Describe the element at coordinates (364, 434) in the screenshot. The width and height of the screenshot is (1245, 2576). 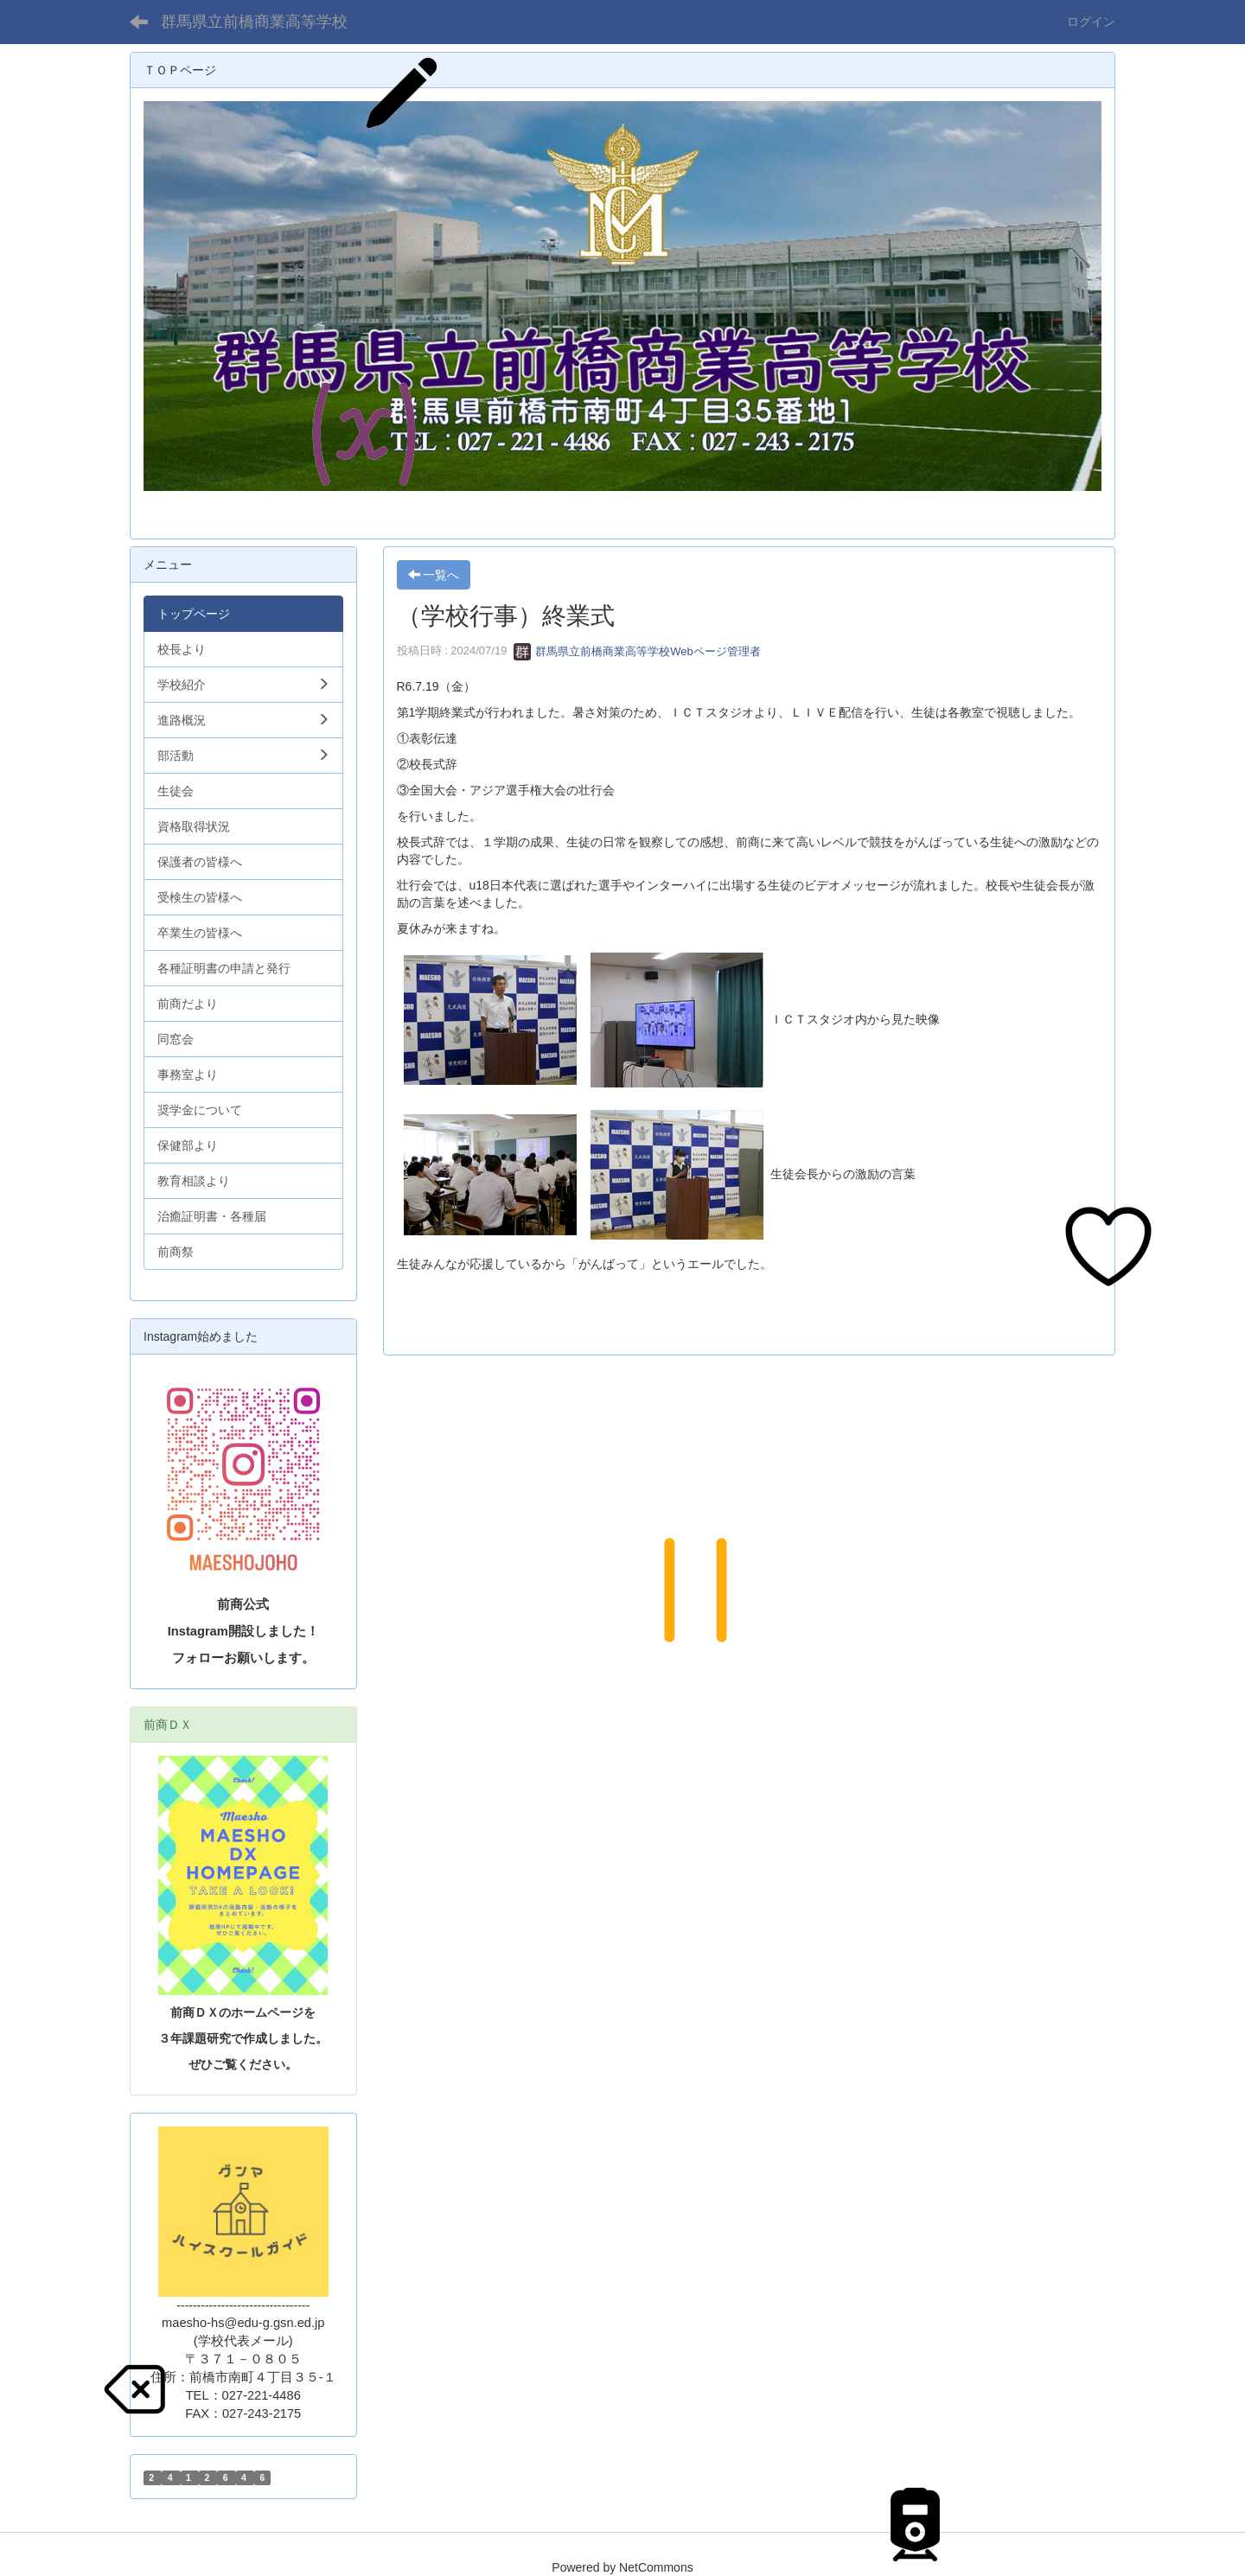
I see `insert a variable or placeholder value` at that location.